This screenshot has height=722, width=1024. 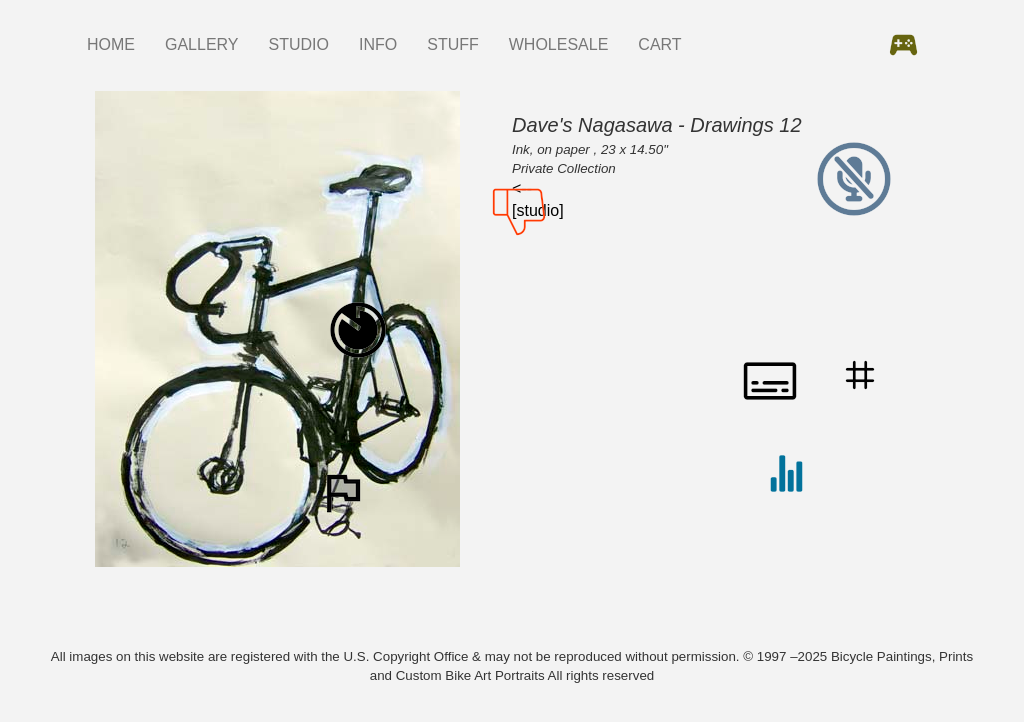 I want to click on view items in grid layout, so click(x=860, y=375).